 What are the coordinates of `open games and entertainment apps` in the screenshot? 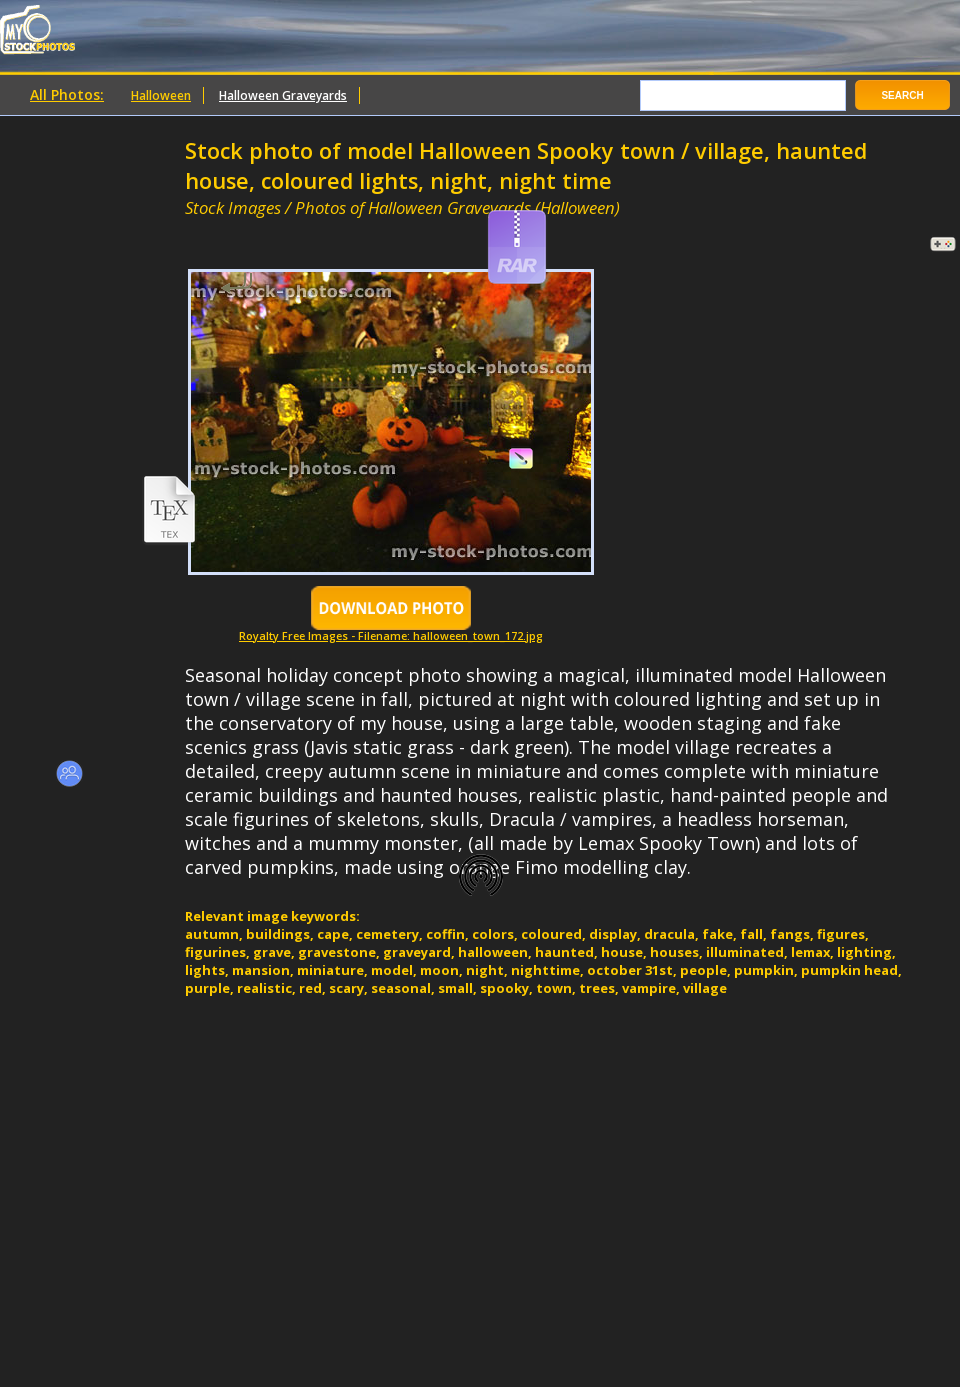 It's located at (943, 244).